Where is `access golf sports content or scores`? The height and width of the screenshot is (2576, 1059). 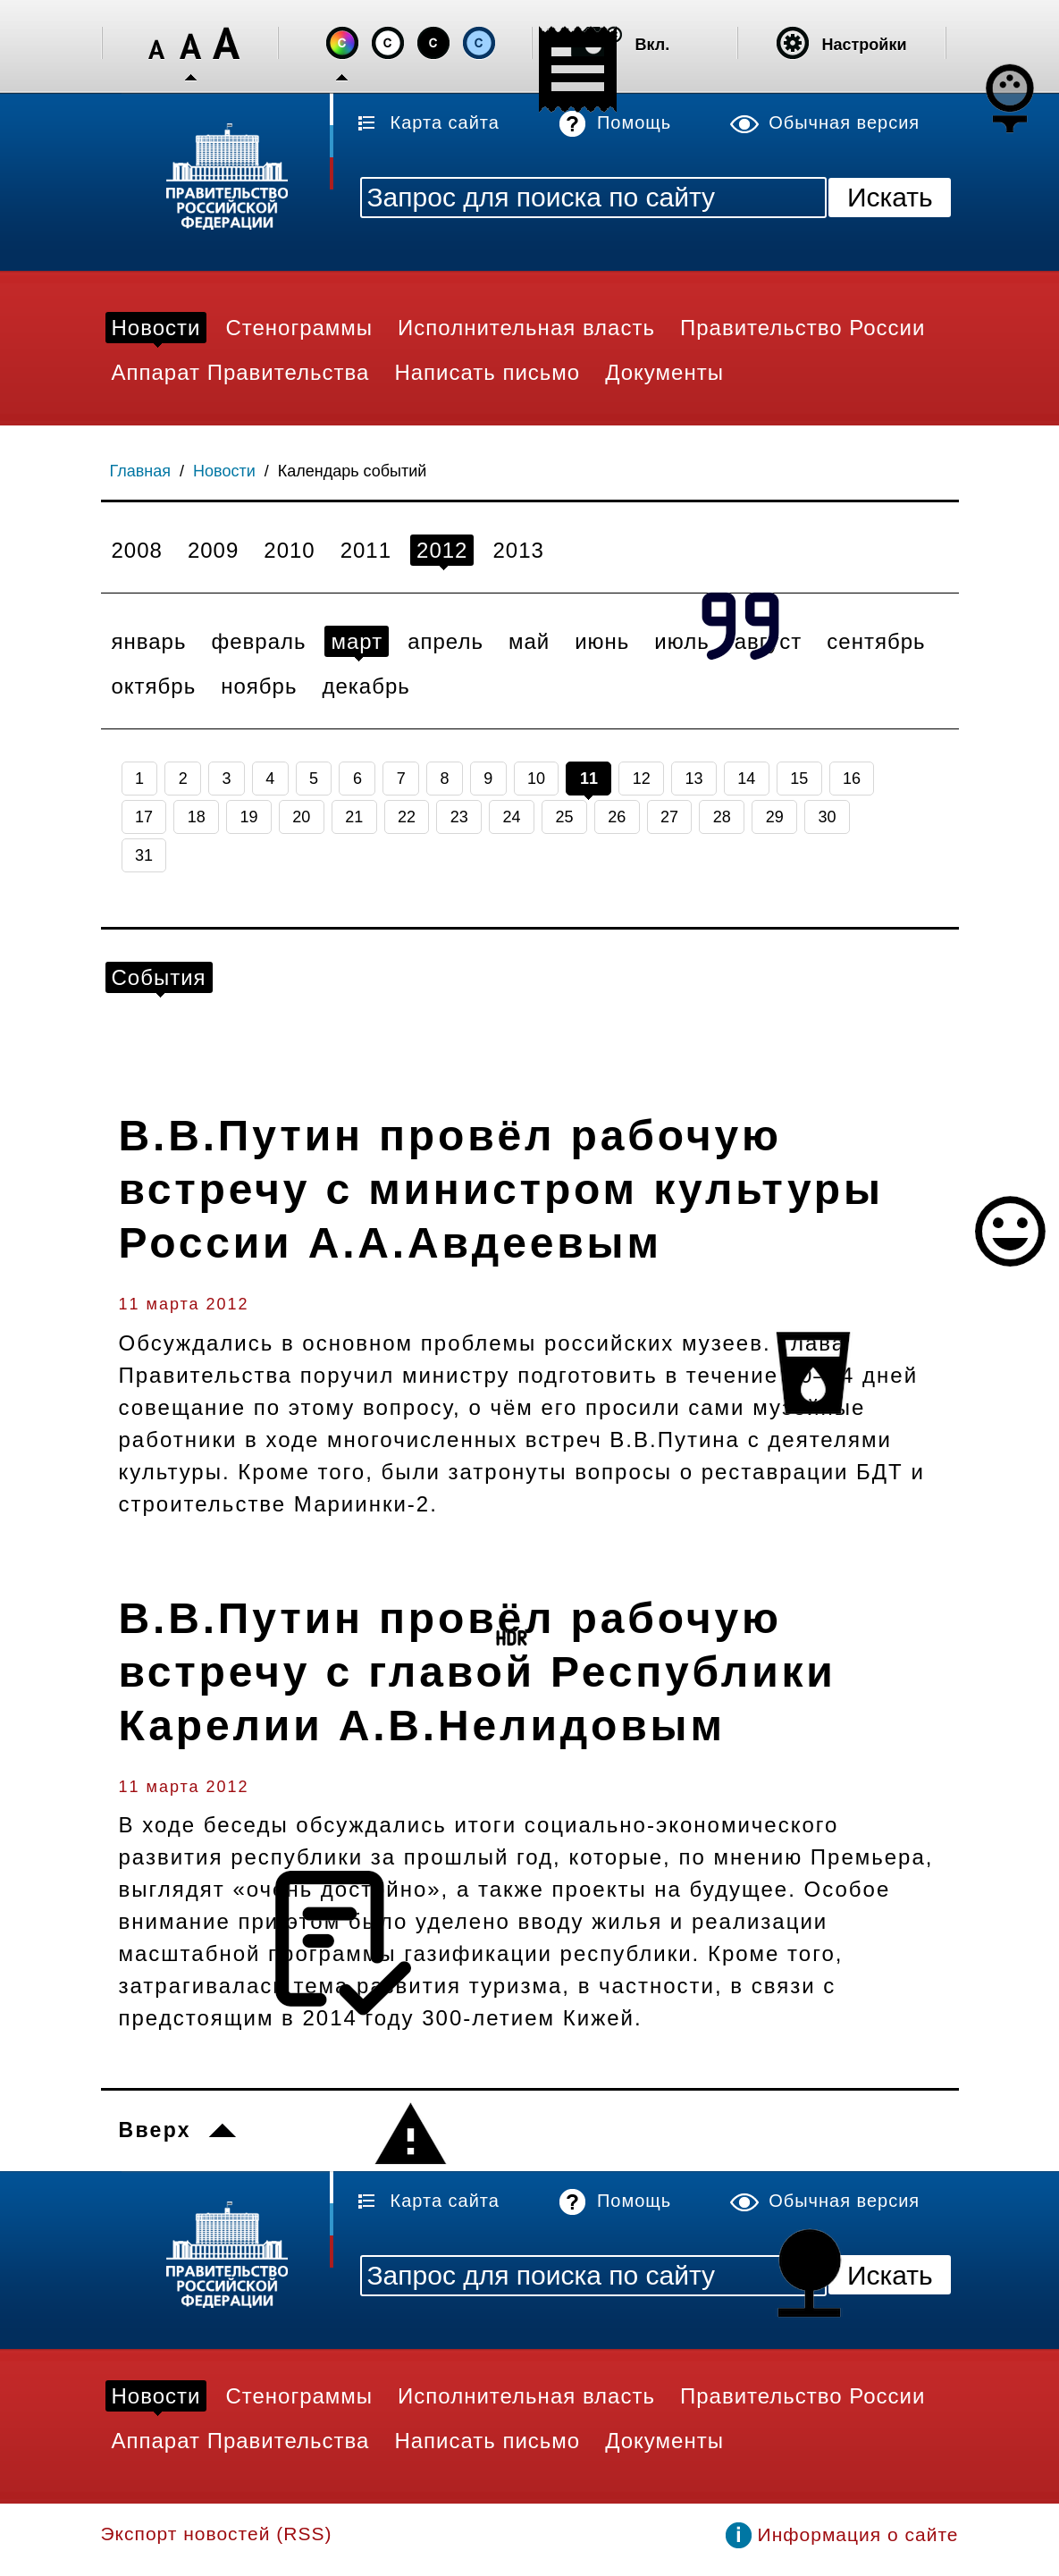 access golf sports content or scores is located at coordinates (1010, 98).